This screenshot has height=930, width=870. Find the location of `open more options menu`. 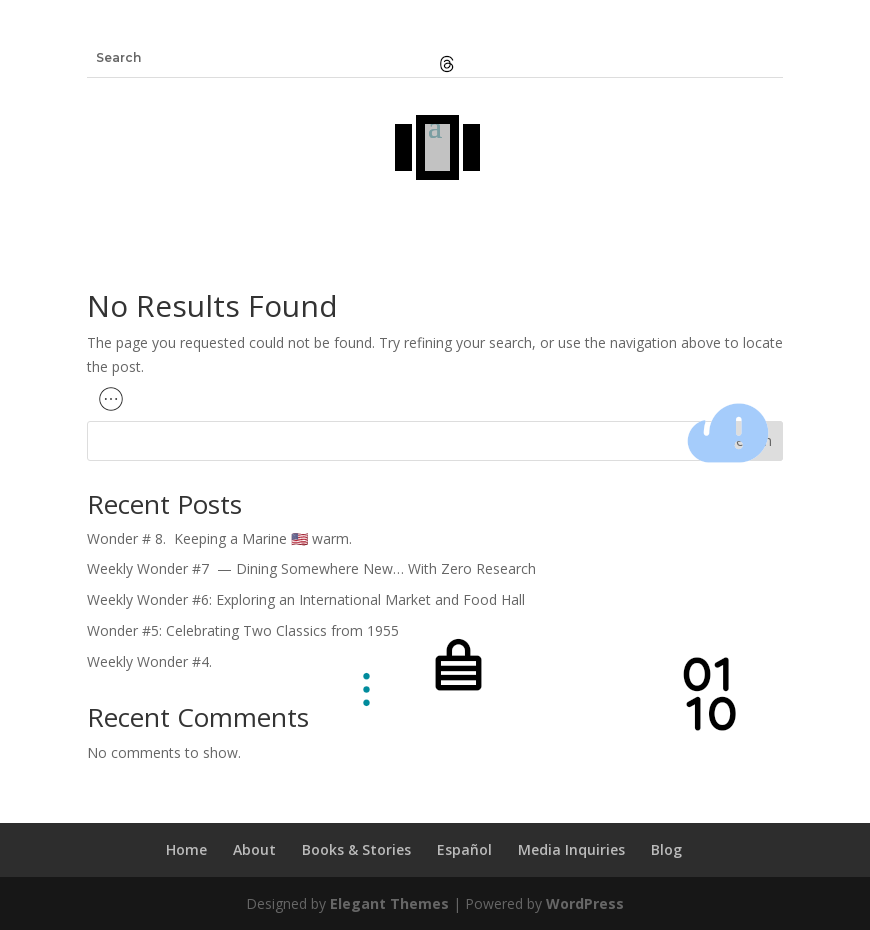

open more options menu is located at coordinates (111, 399).